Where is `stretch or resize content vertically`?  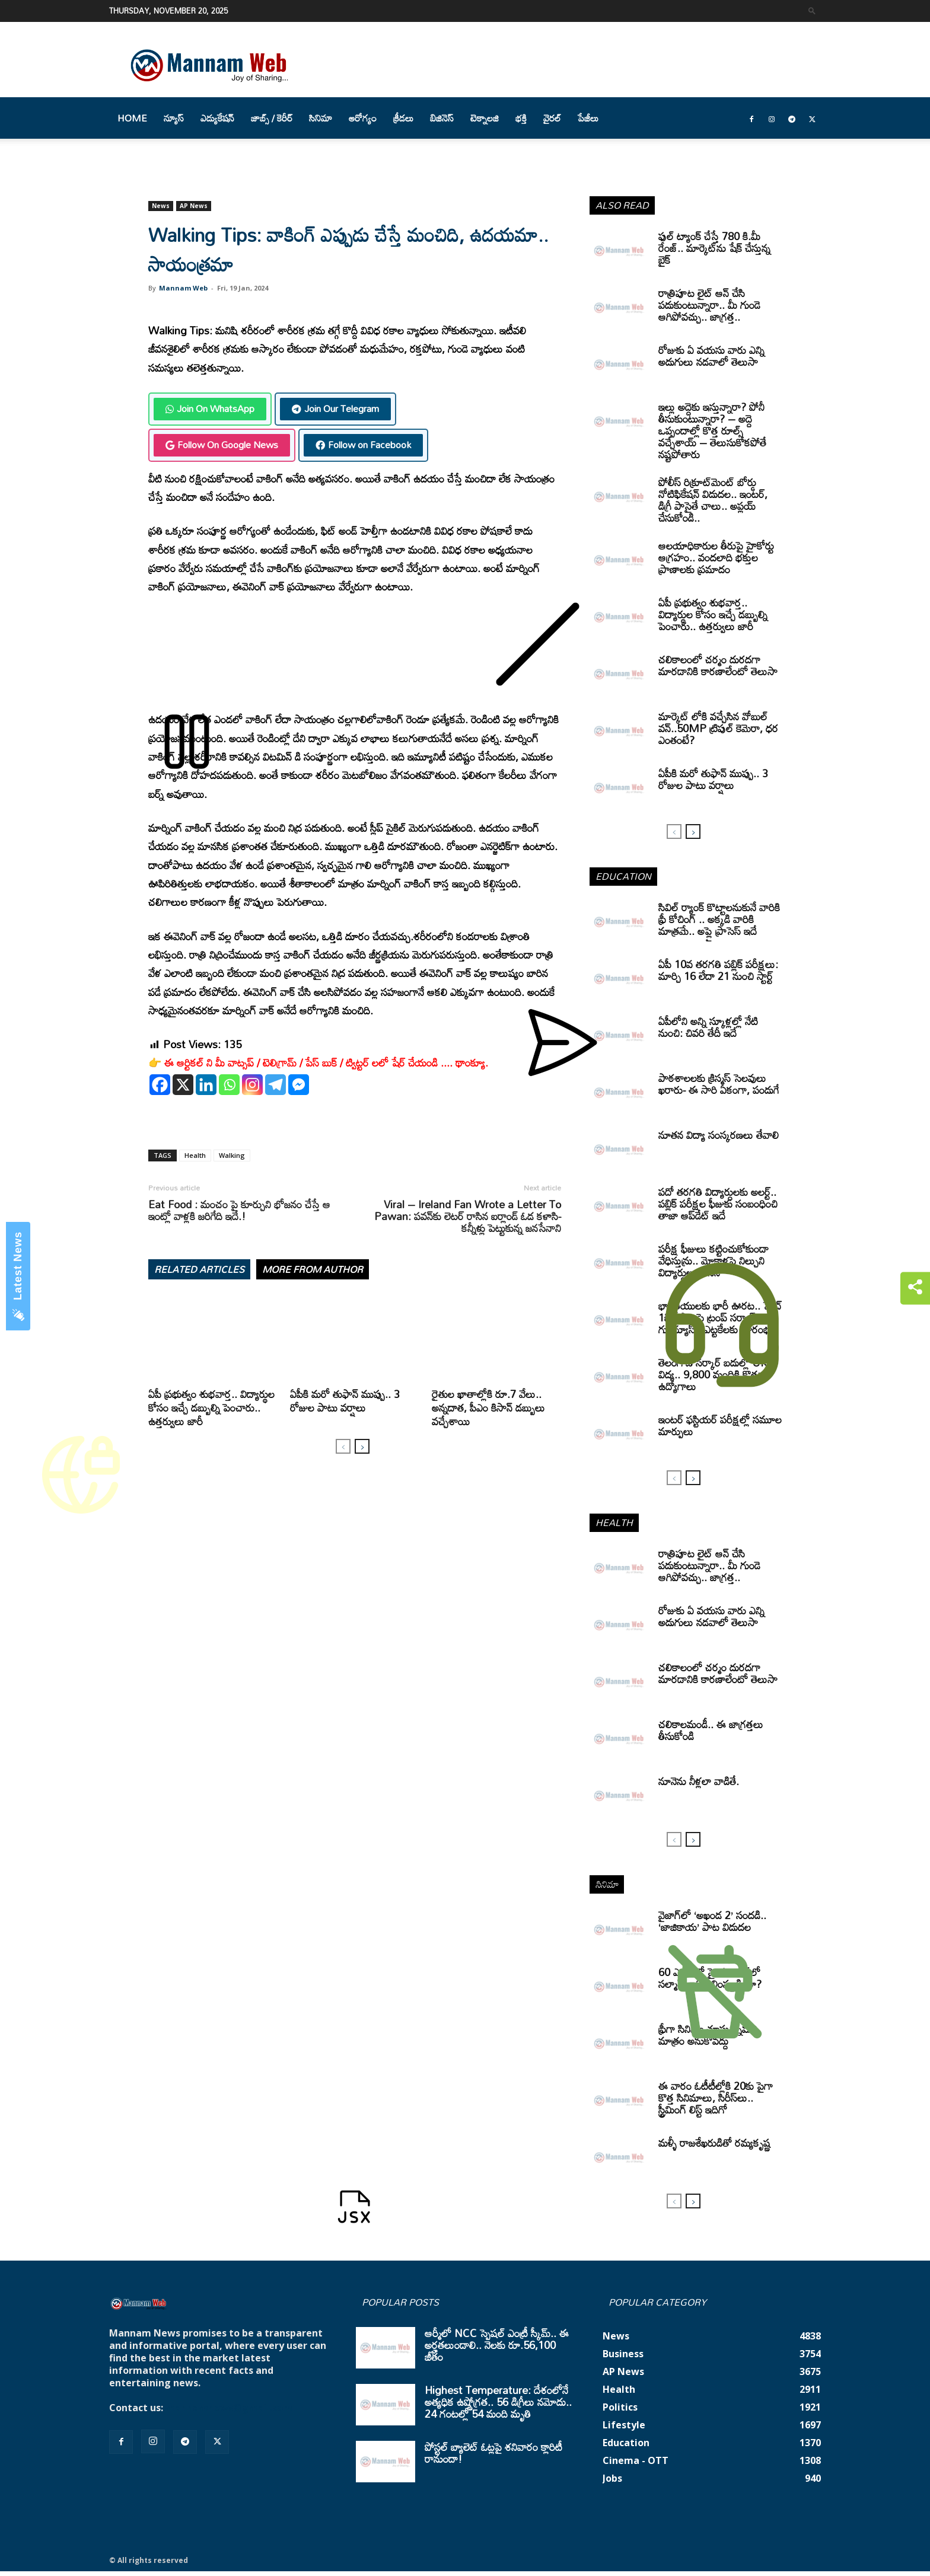
stretch or resize content vertically is located at coordinates (187, 742).